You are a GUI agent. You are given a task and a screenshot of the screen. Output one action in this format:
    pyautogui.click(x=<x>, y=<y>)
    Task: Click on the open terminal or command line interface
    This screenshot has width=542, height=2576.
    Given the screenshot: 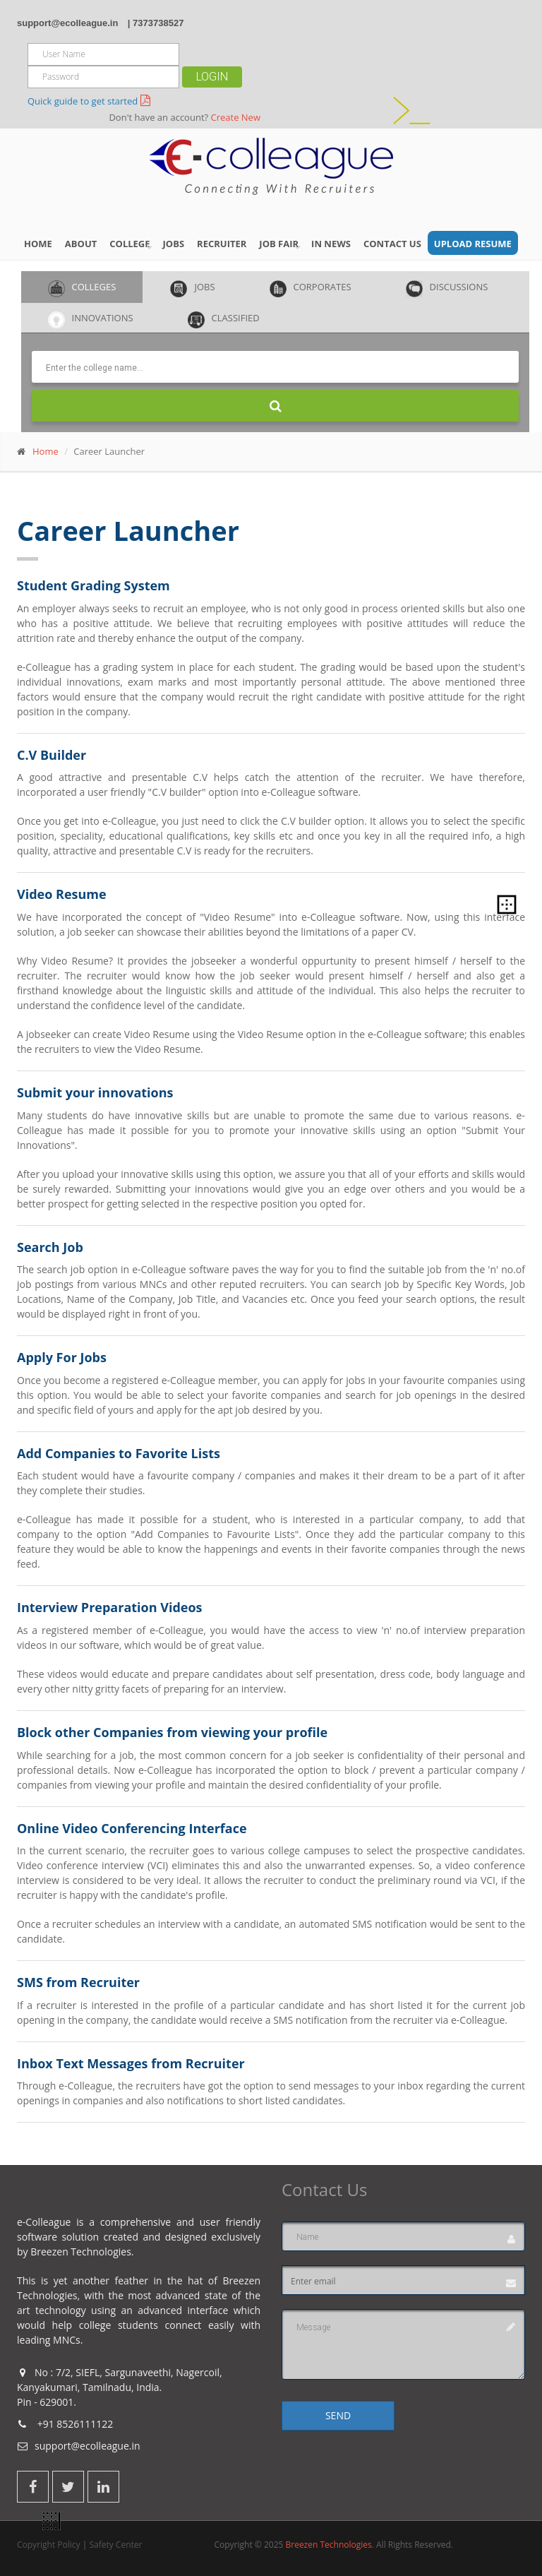 What is the action you would take?
    pyautogui.click(x=411, y=110)
    